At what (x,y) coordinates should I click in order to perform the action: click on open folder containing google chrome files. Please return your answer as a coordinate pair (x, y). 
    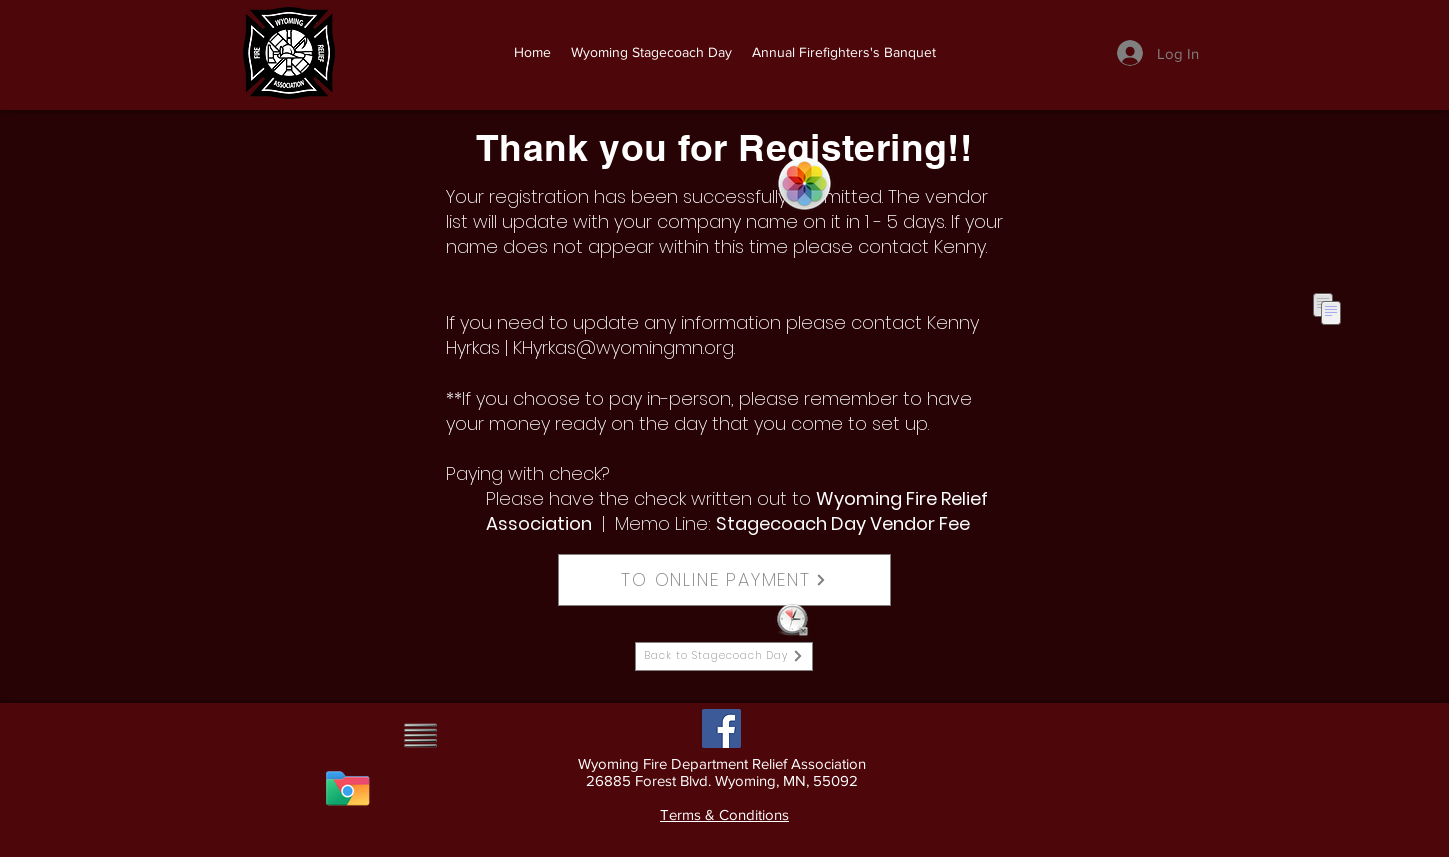
    Looking at the image, I should click on (347, 789).